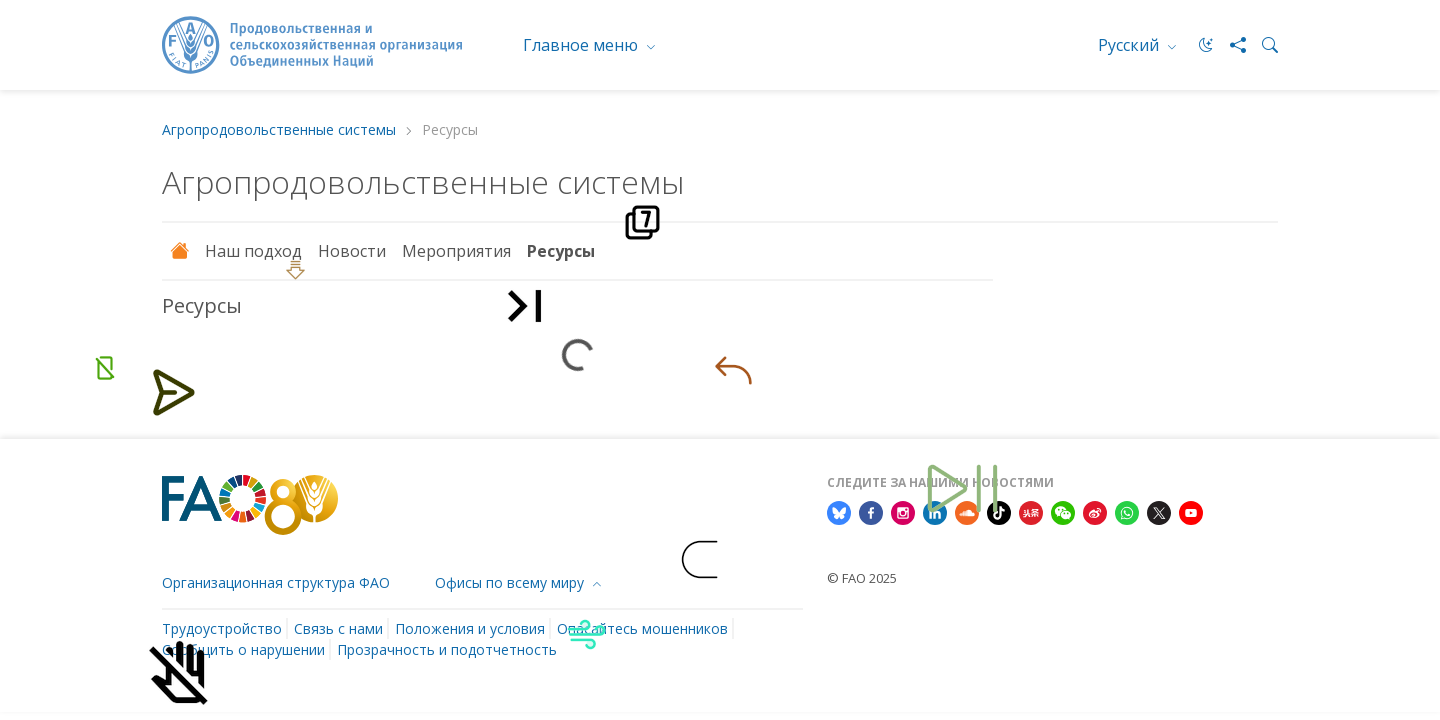  I want to click on download file or content, so click(295, 269).